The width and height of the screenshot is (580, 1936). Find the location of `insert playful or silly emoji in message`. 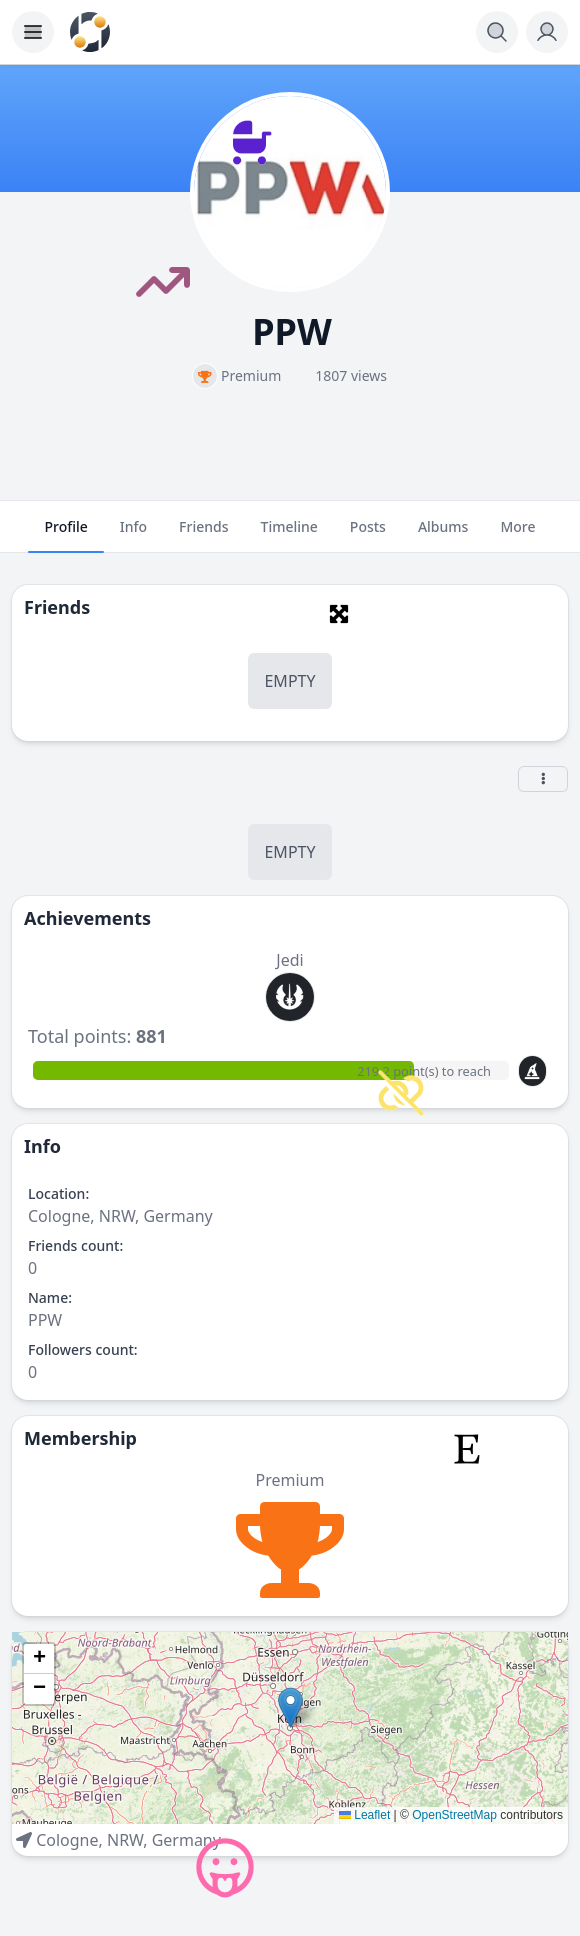

insert playful or silly emoji in message is located at coordinates (225, 1867).